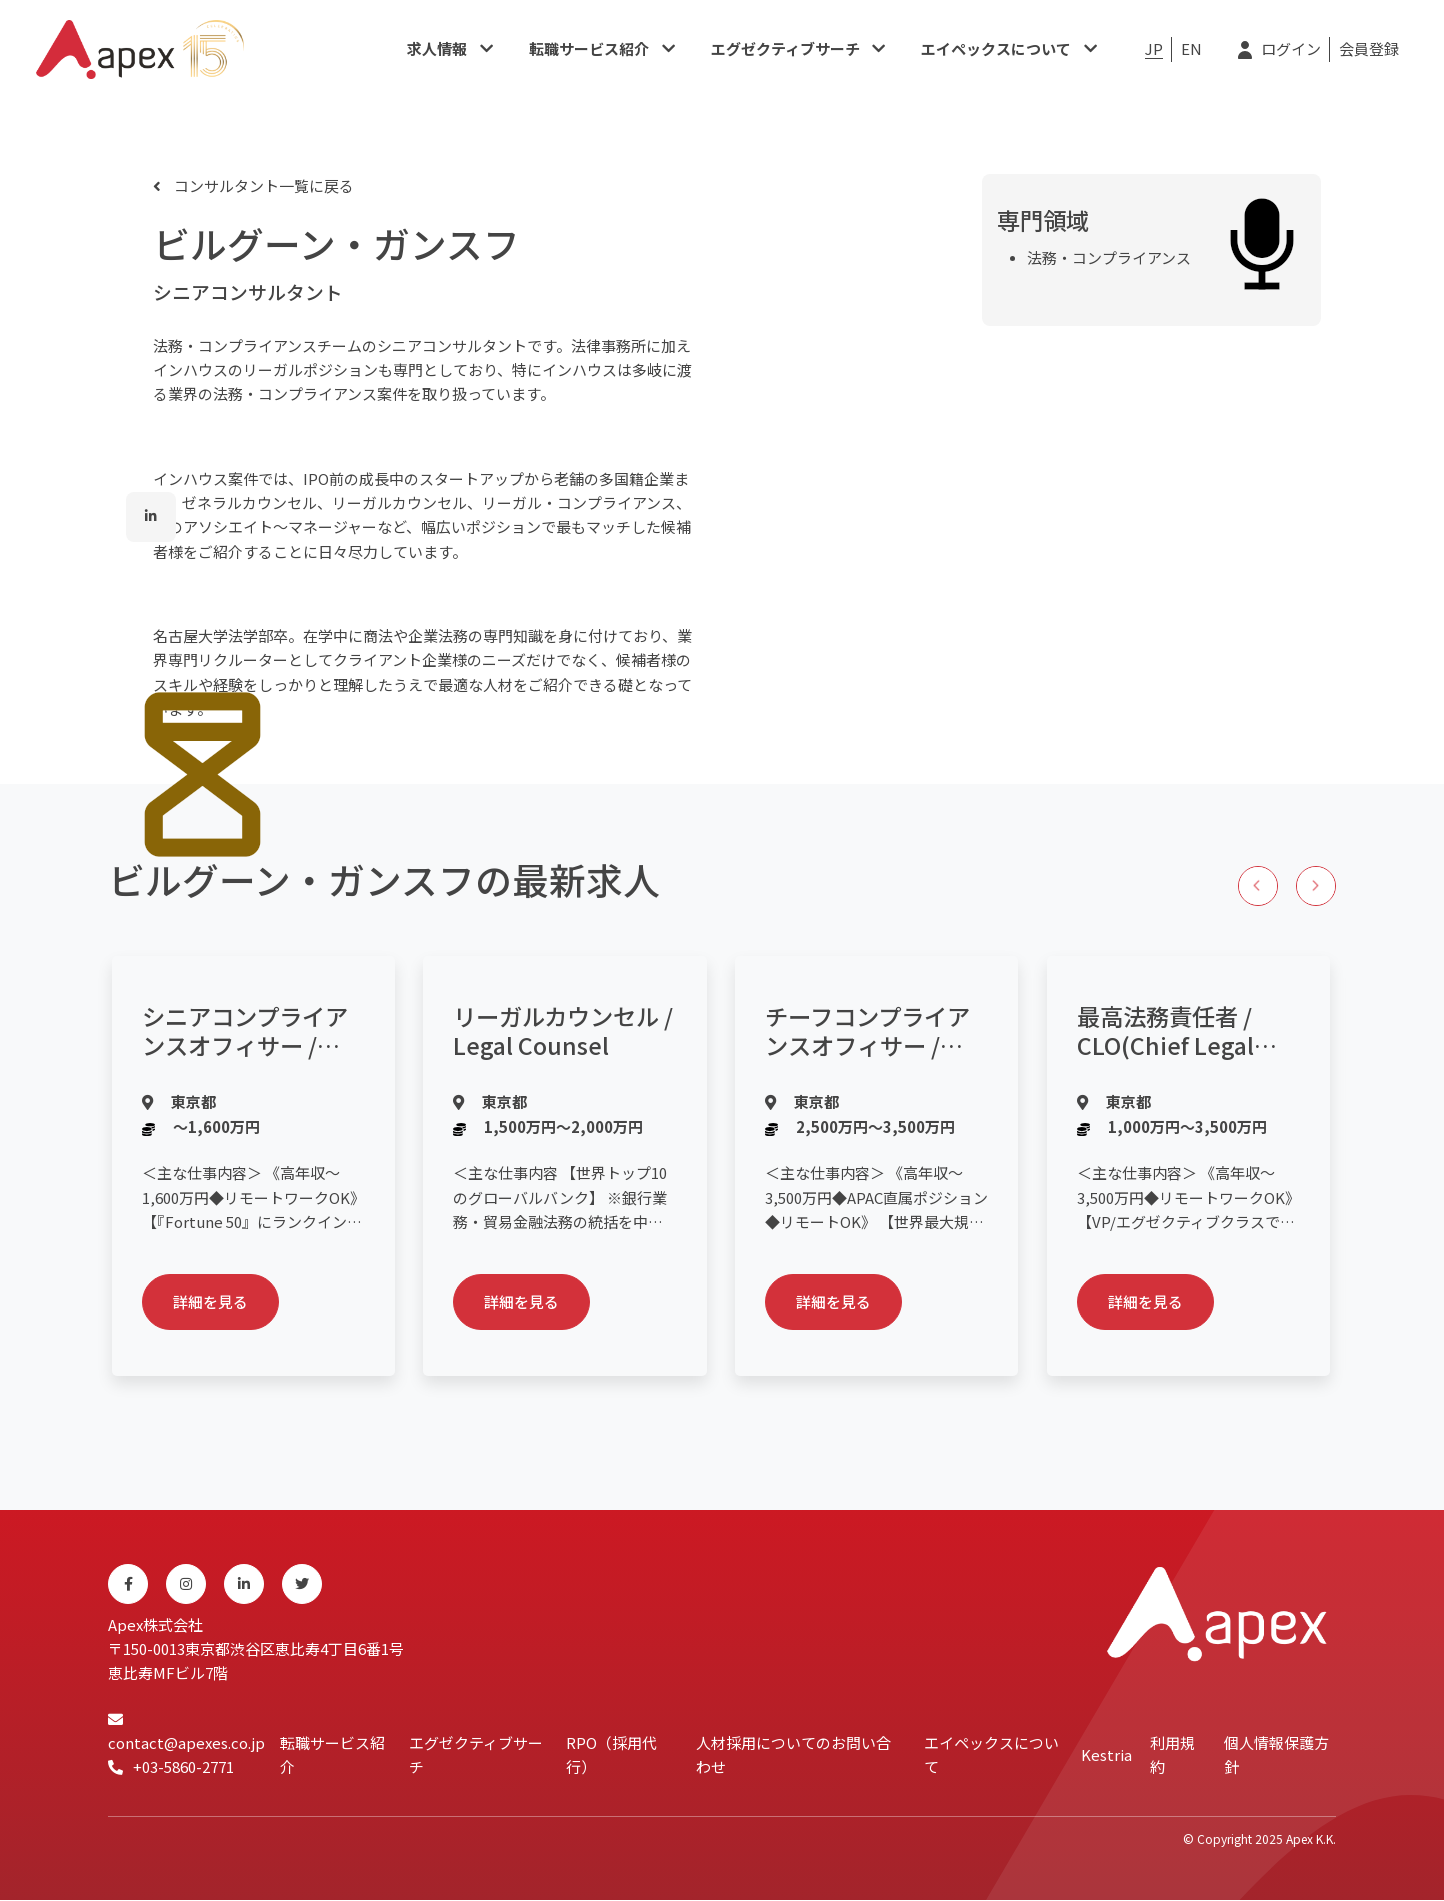  I want to click on indicates a timer or countdown just started, so click(202, 774).